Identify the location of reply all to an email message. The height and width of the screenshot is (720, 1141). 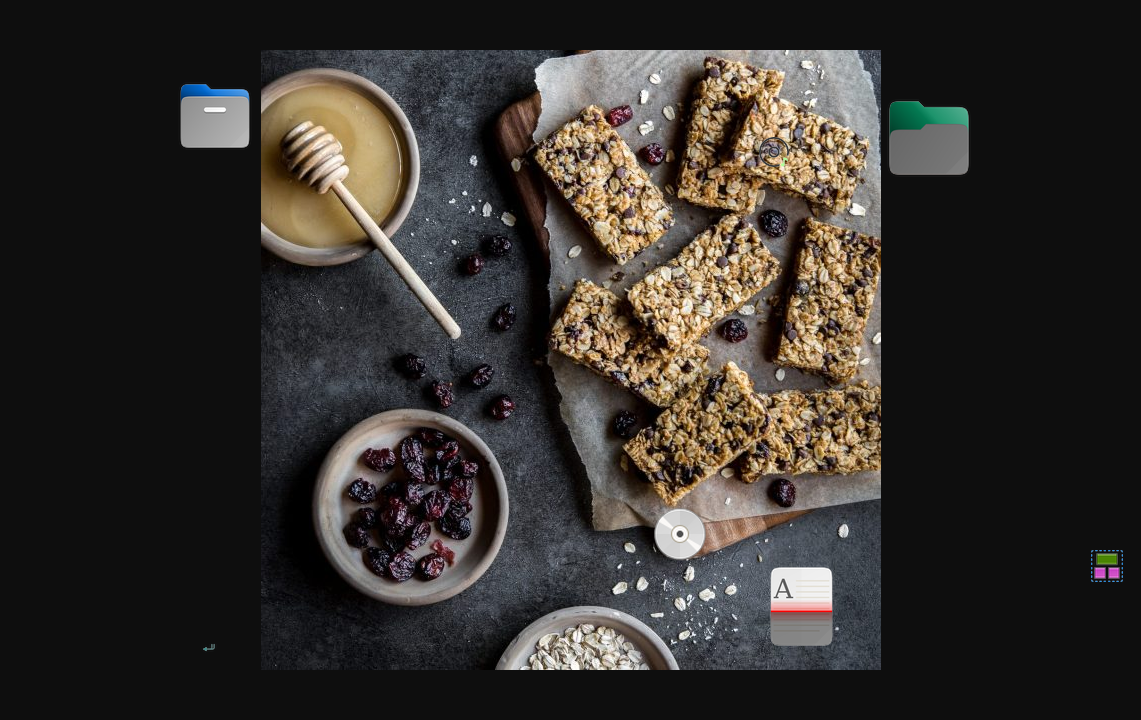
(208, 647).